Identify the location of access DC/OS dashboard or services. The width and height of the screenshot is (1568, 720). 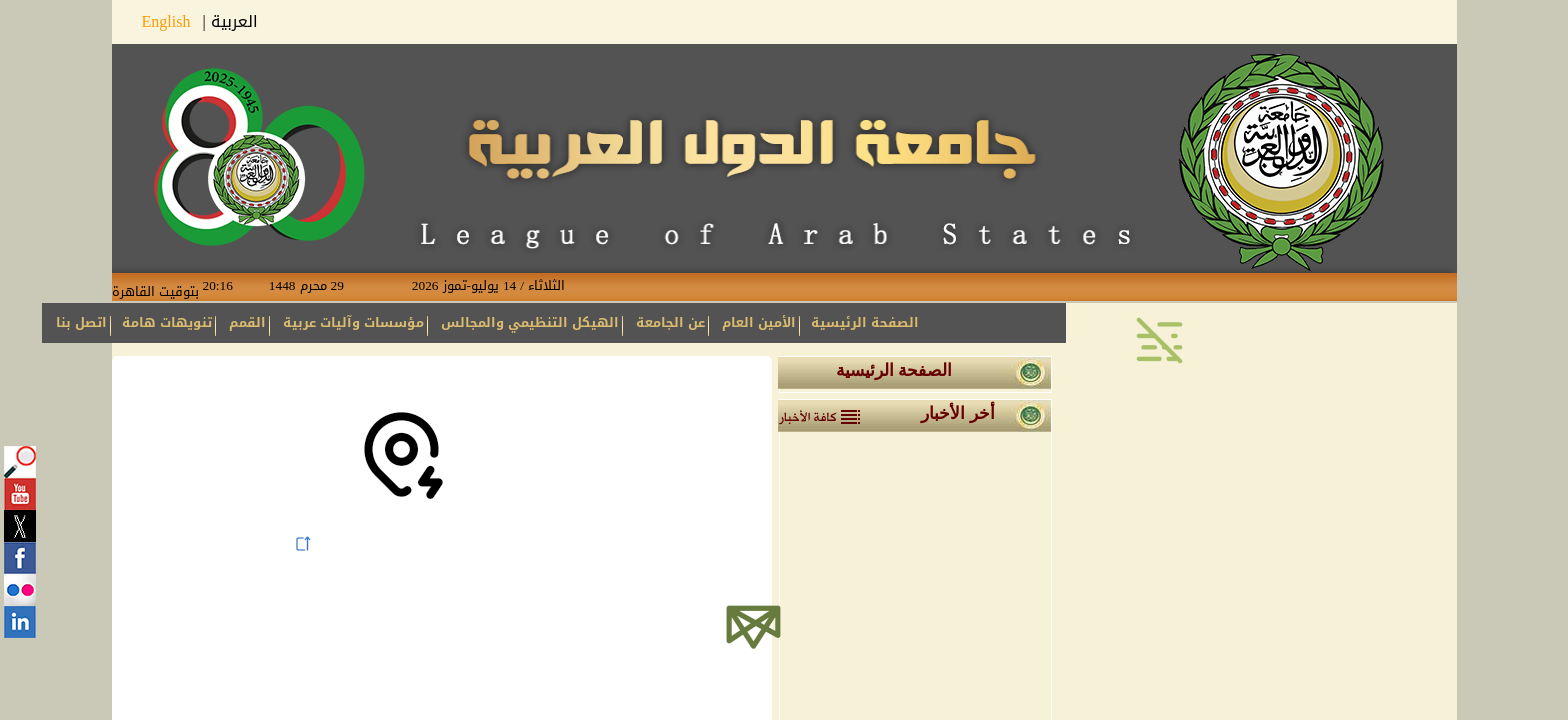
(753, 624).